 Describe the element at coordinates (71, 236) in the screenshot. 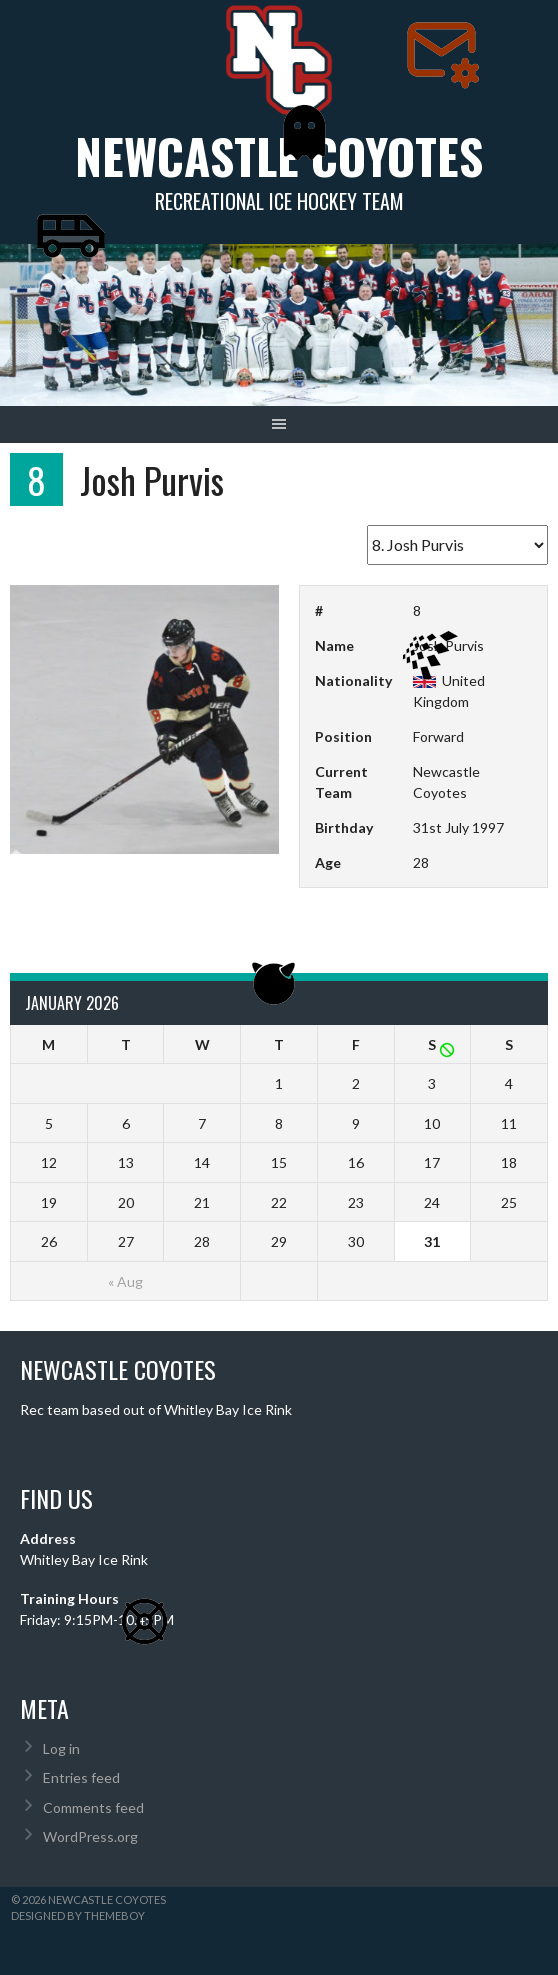

I see `access airport shuttle services` at that location.